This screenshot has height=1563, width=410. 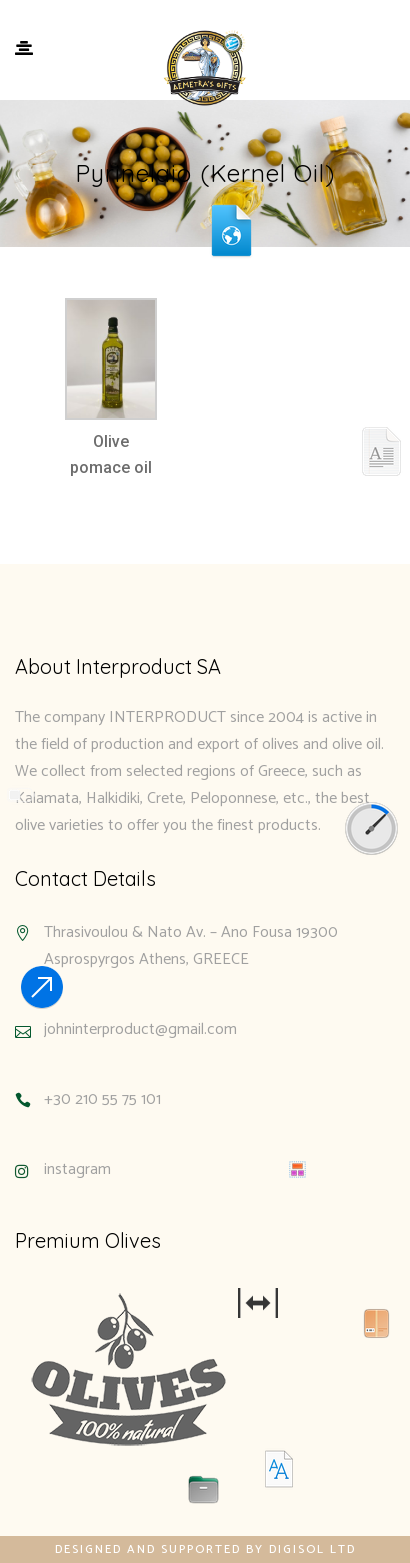 I want to click on a compressed archive or package file, so click(x=376, y=1323).